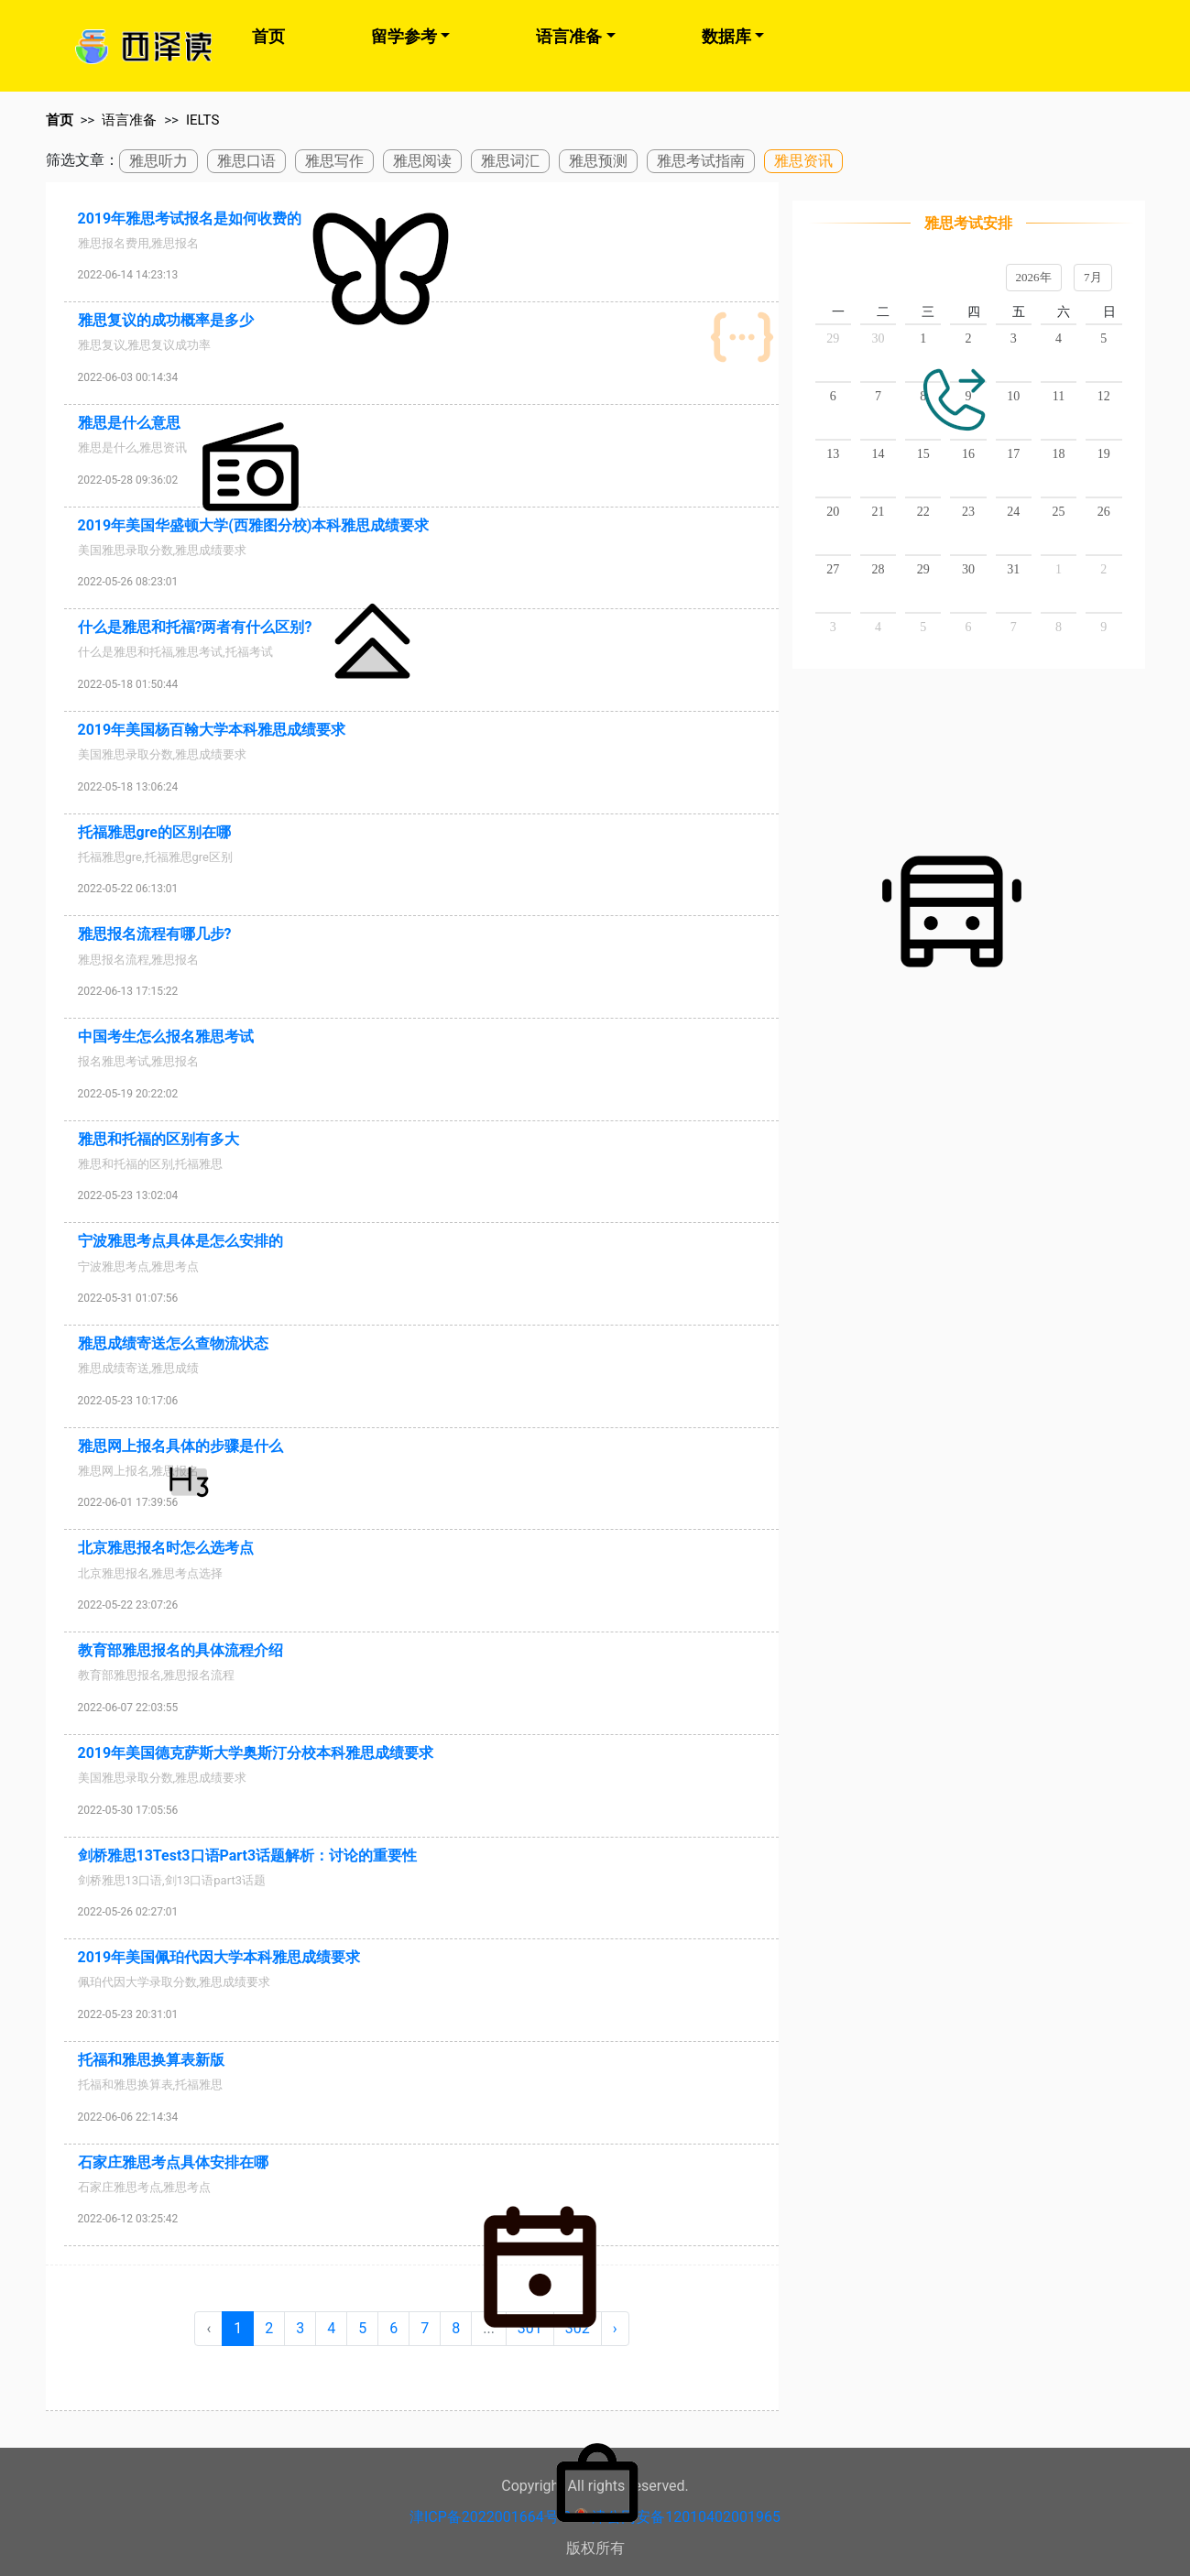 Image resolution: width=1190 pixels, height=2576 pixels. Describe the element at coordinates (187, 1481) in the screenshot. I see `format text as heading level 3` at that location.